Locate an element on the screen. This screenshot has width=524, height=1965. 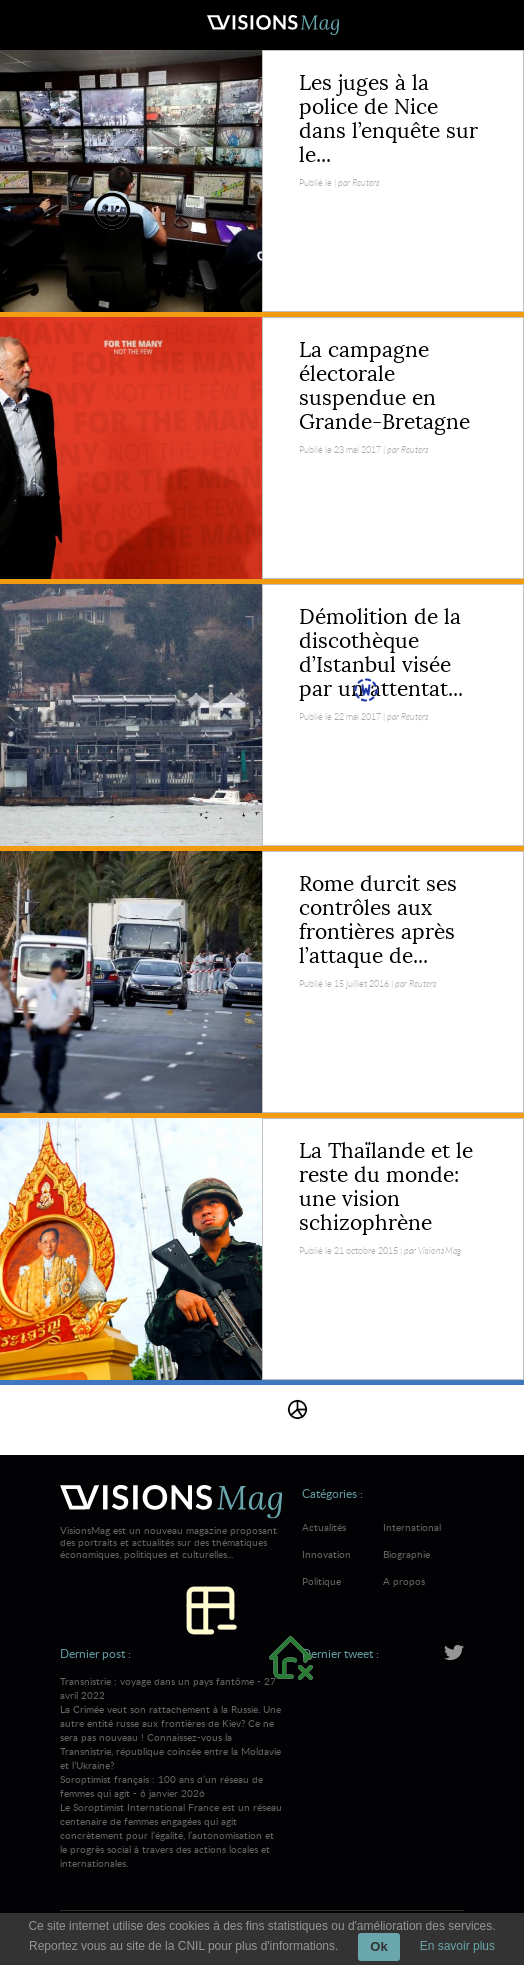
add a reaction or emoji is located at coordinates (112, 211).